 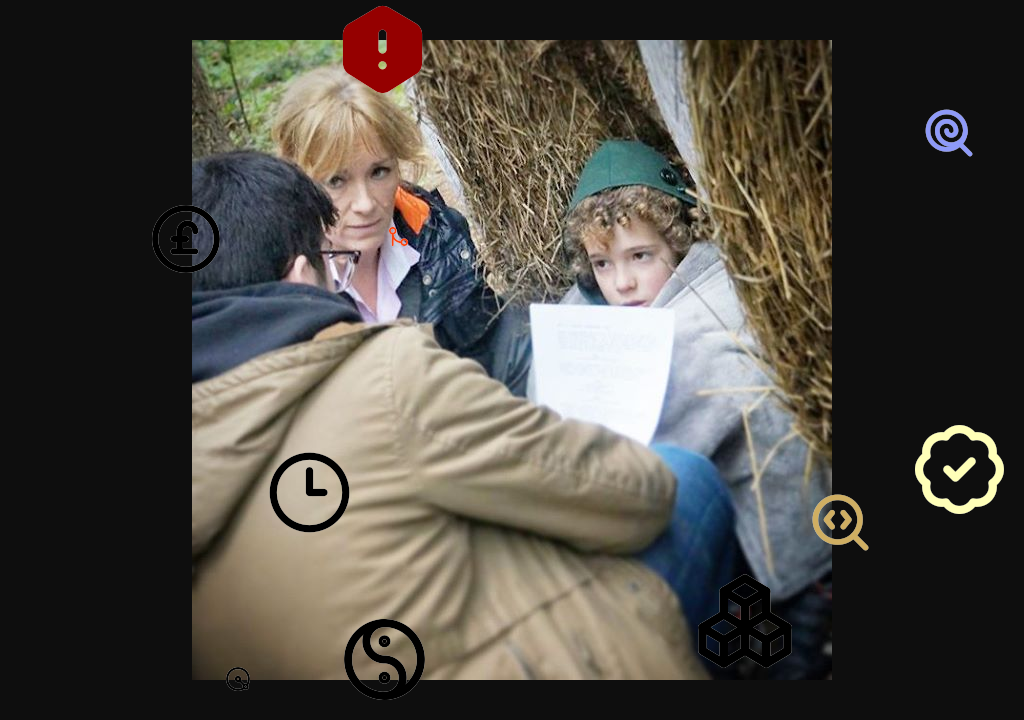 I want to click on adjust search radius or distance, so click(x=238, y=679).